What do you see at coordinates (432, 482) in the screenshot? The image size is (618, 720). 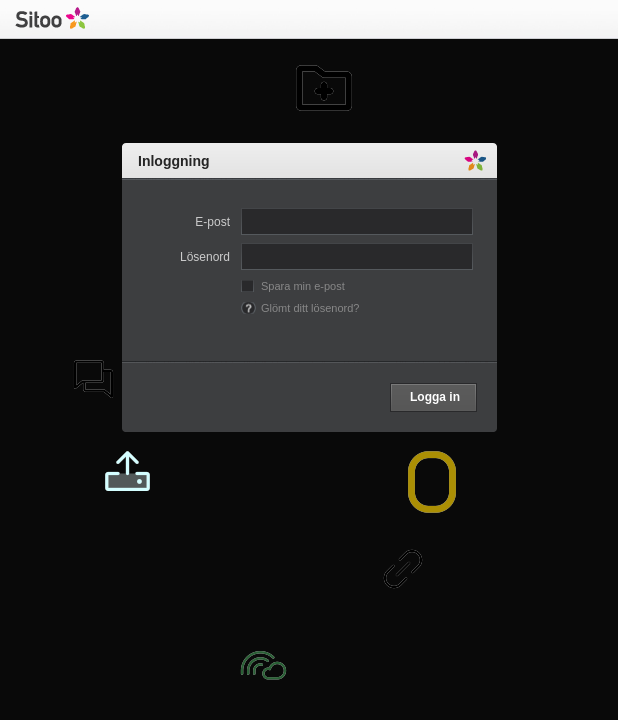 I see `the letter "o" character or text indicator` at bounding box center [432, 482].